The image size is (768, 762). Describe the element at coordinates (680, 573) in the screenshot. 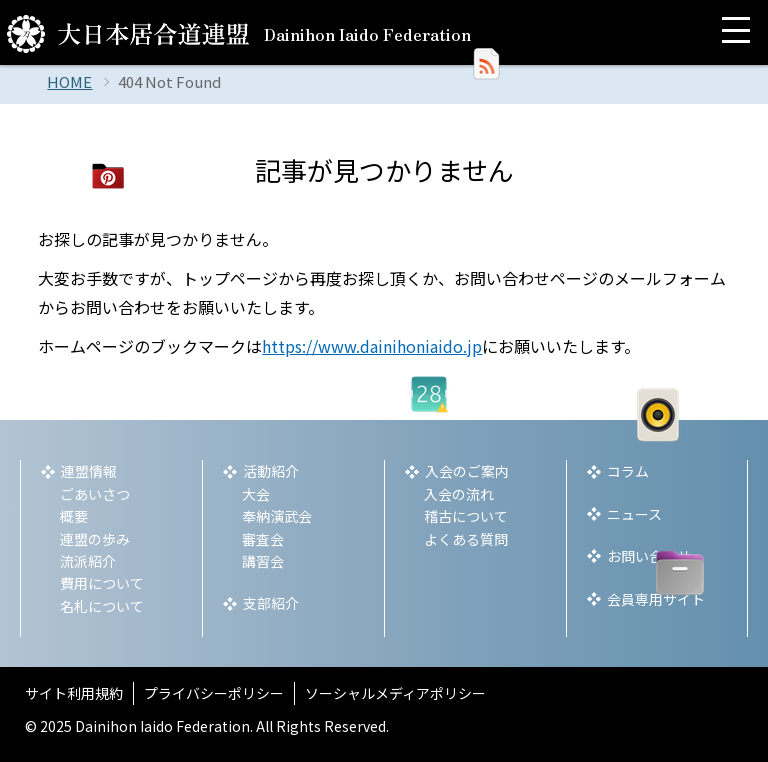

I see `open the file manager` at that location.